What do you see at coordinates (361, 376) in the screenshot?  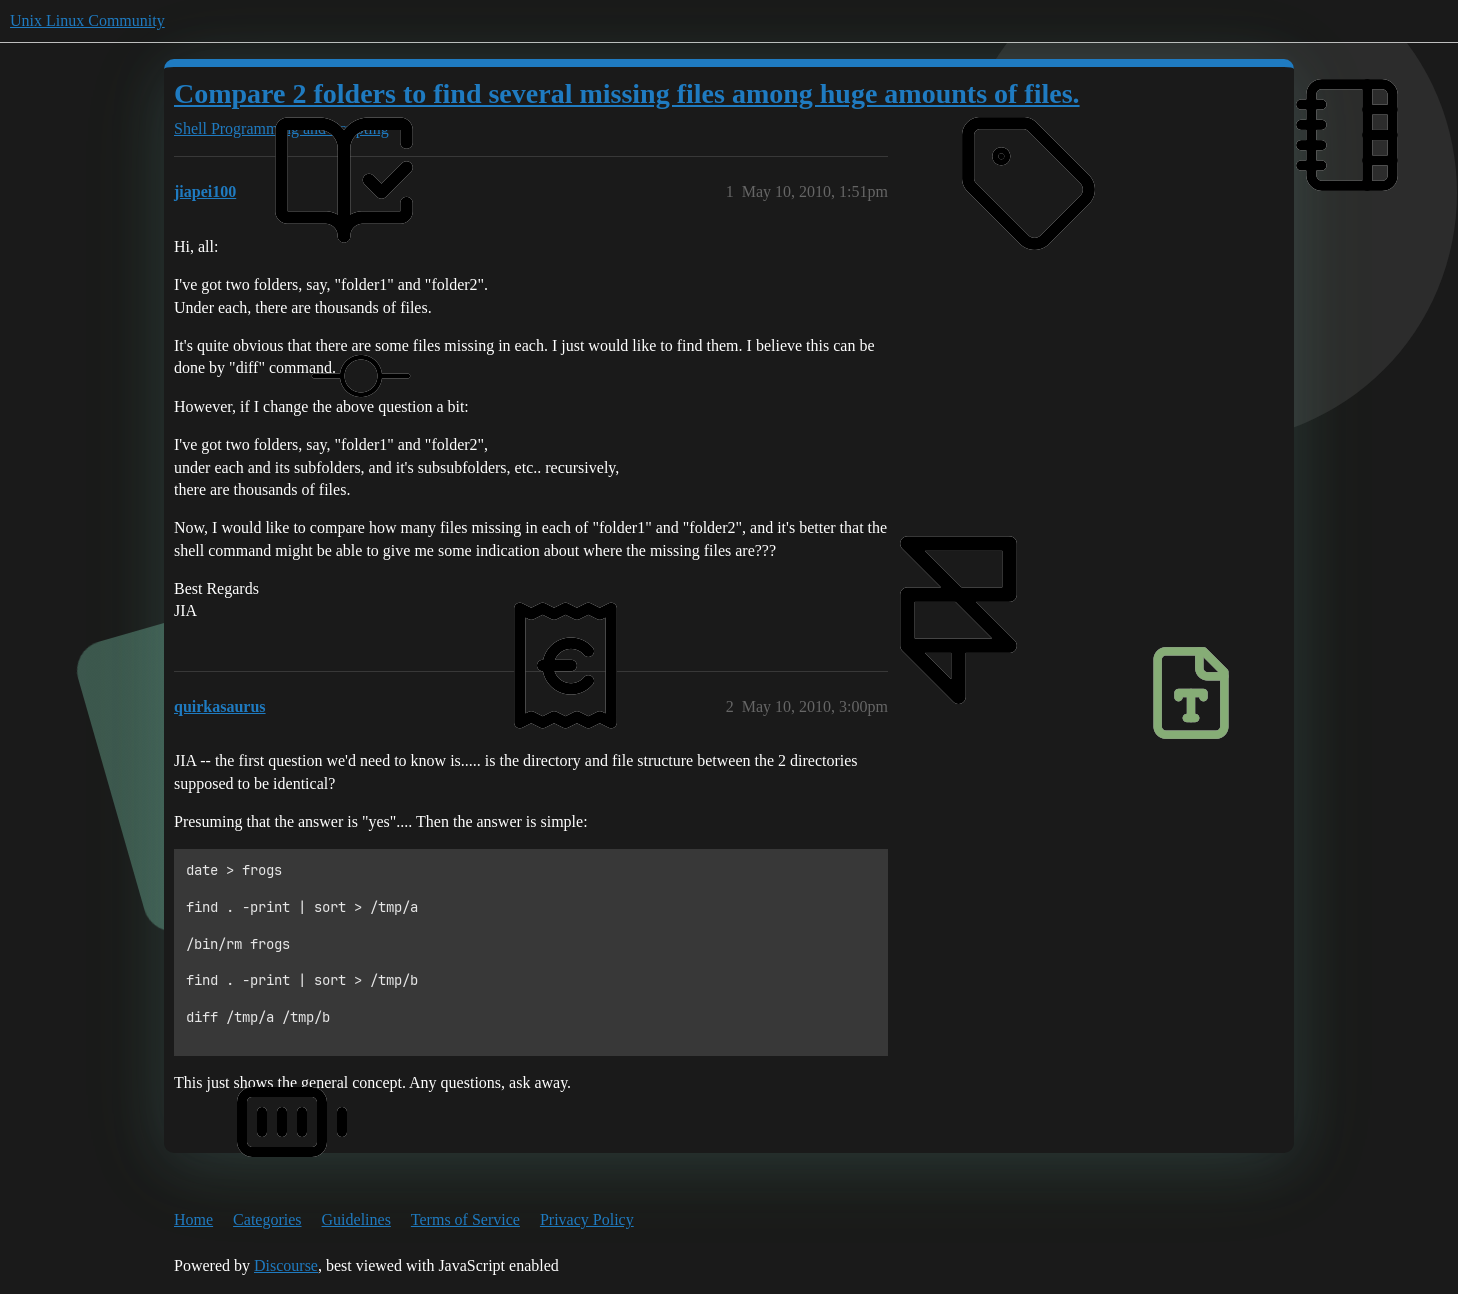 I see `view commit history` at bounding box center [361, 376].